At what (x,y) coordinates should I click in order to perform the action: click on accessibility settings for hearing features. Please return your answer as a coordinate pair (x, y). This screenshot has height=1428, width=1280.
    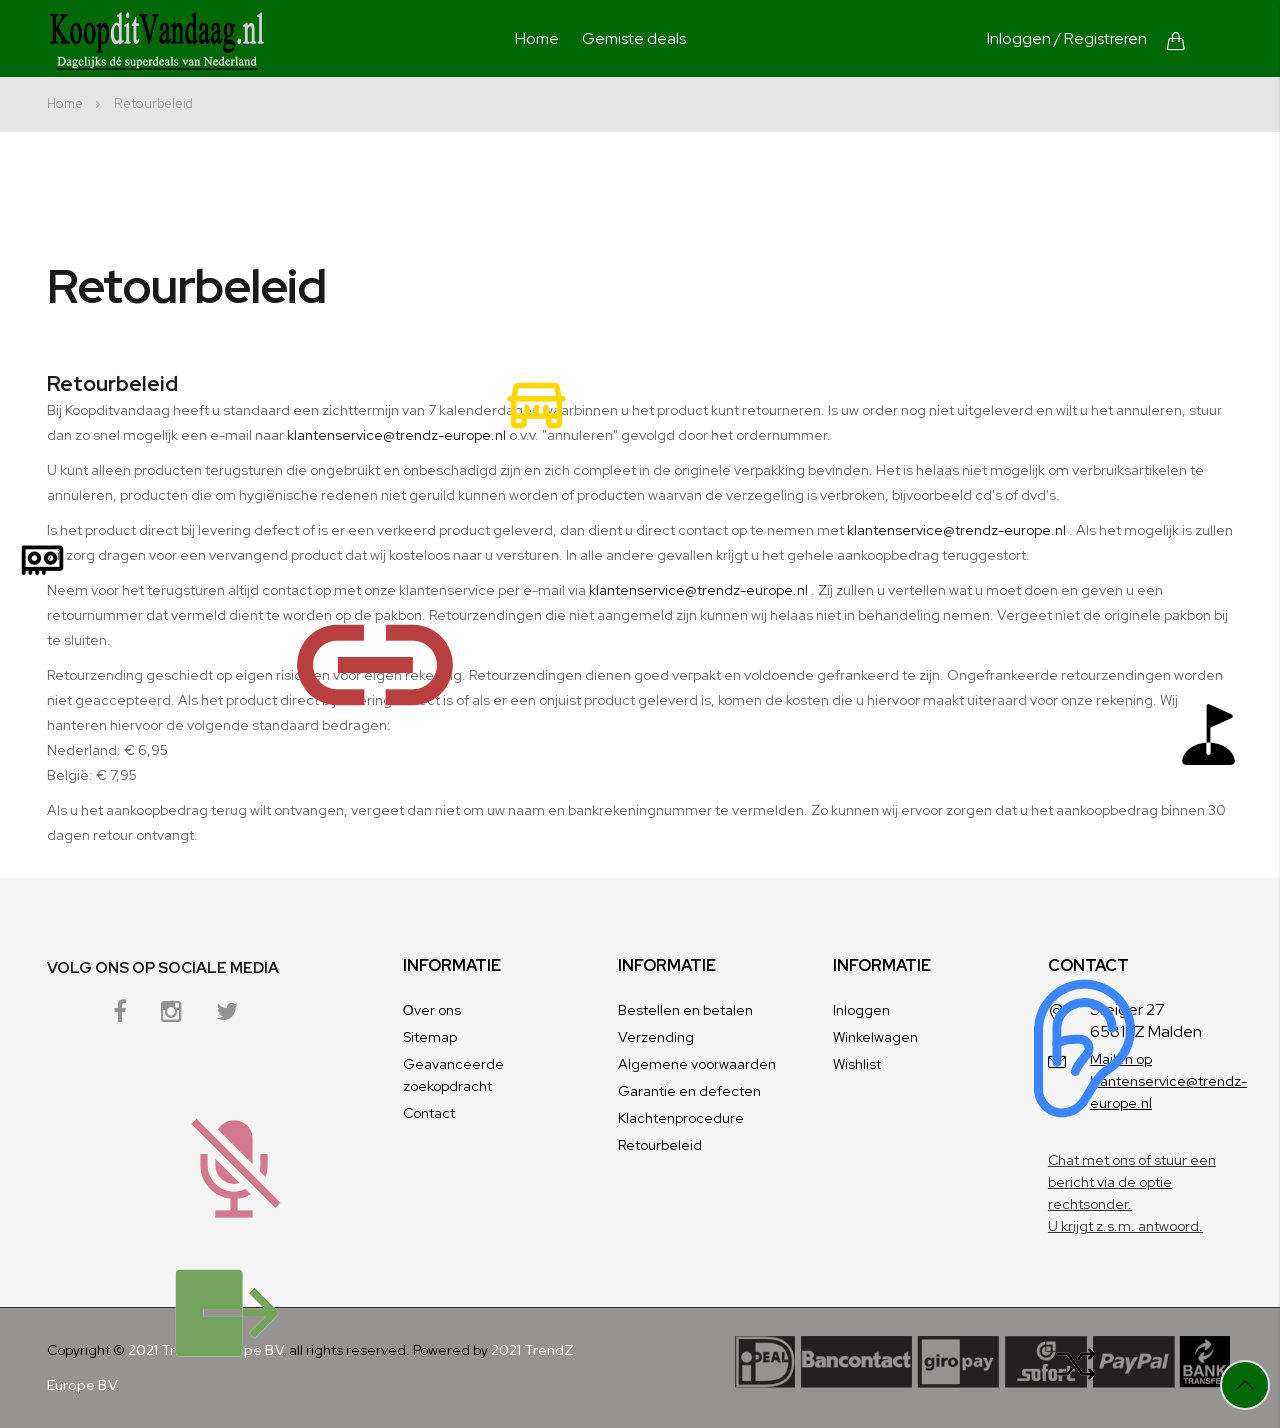
    Looking at the image, I should click on (1084, 1048).